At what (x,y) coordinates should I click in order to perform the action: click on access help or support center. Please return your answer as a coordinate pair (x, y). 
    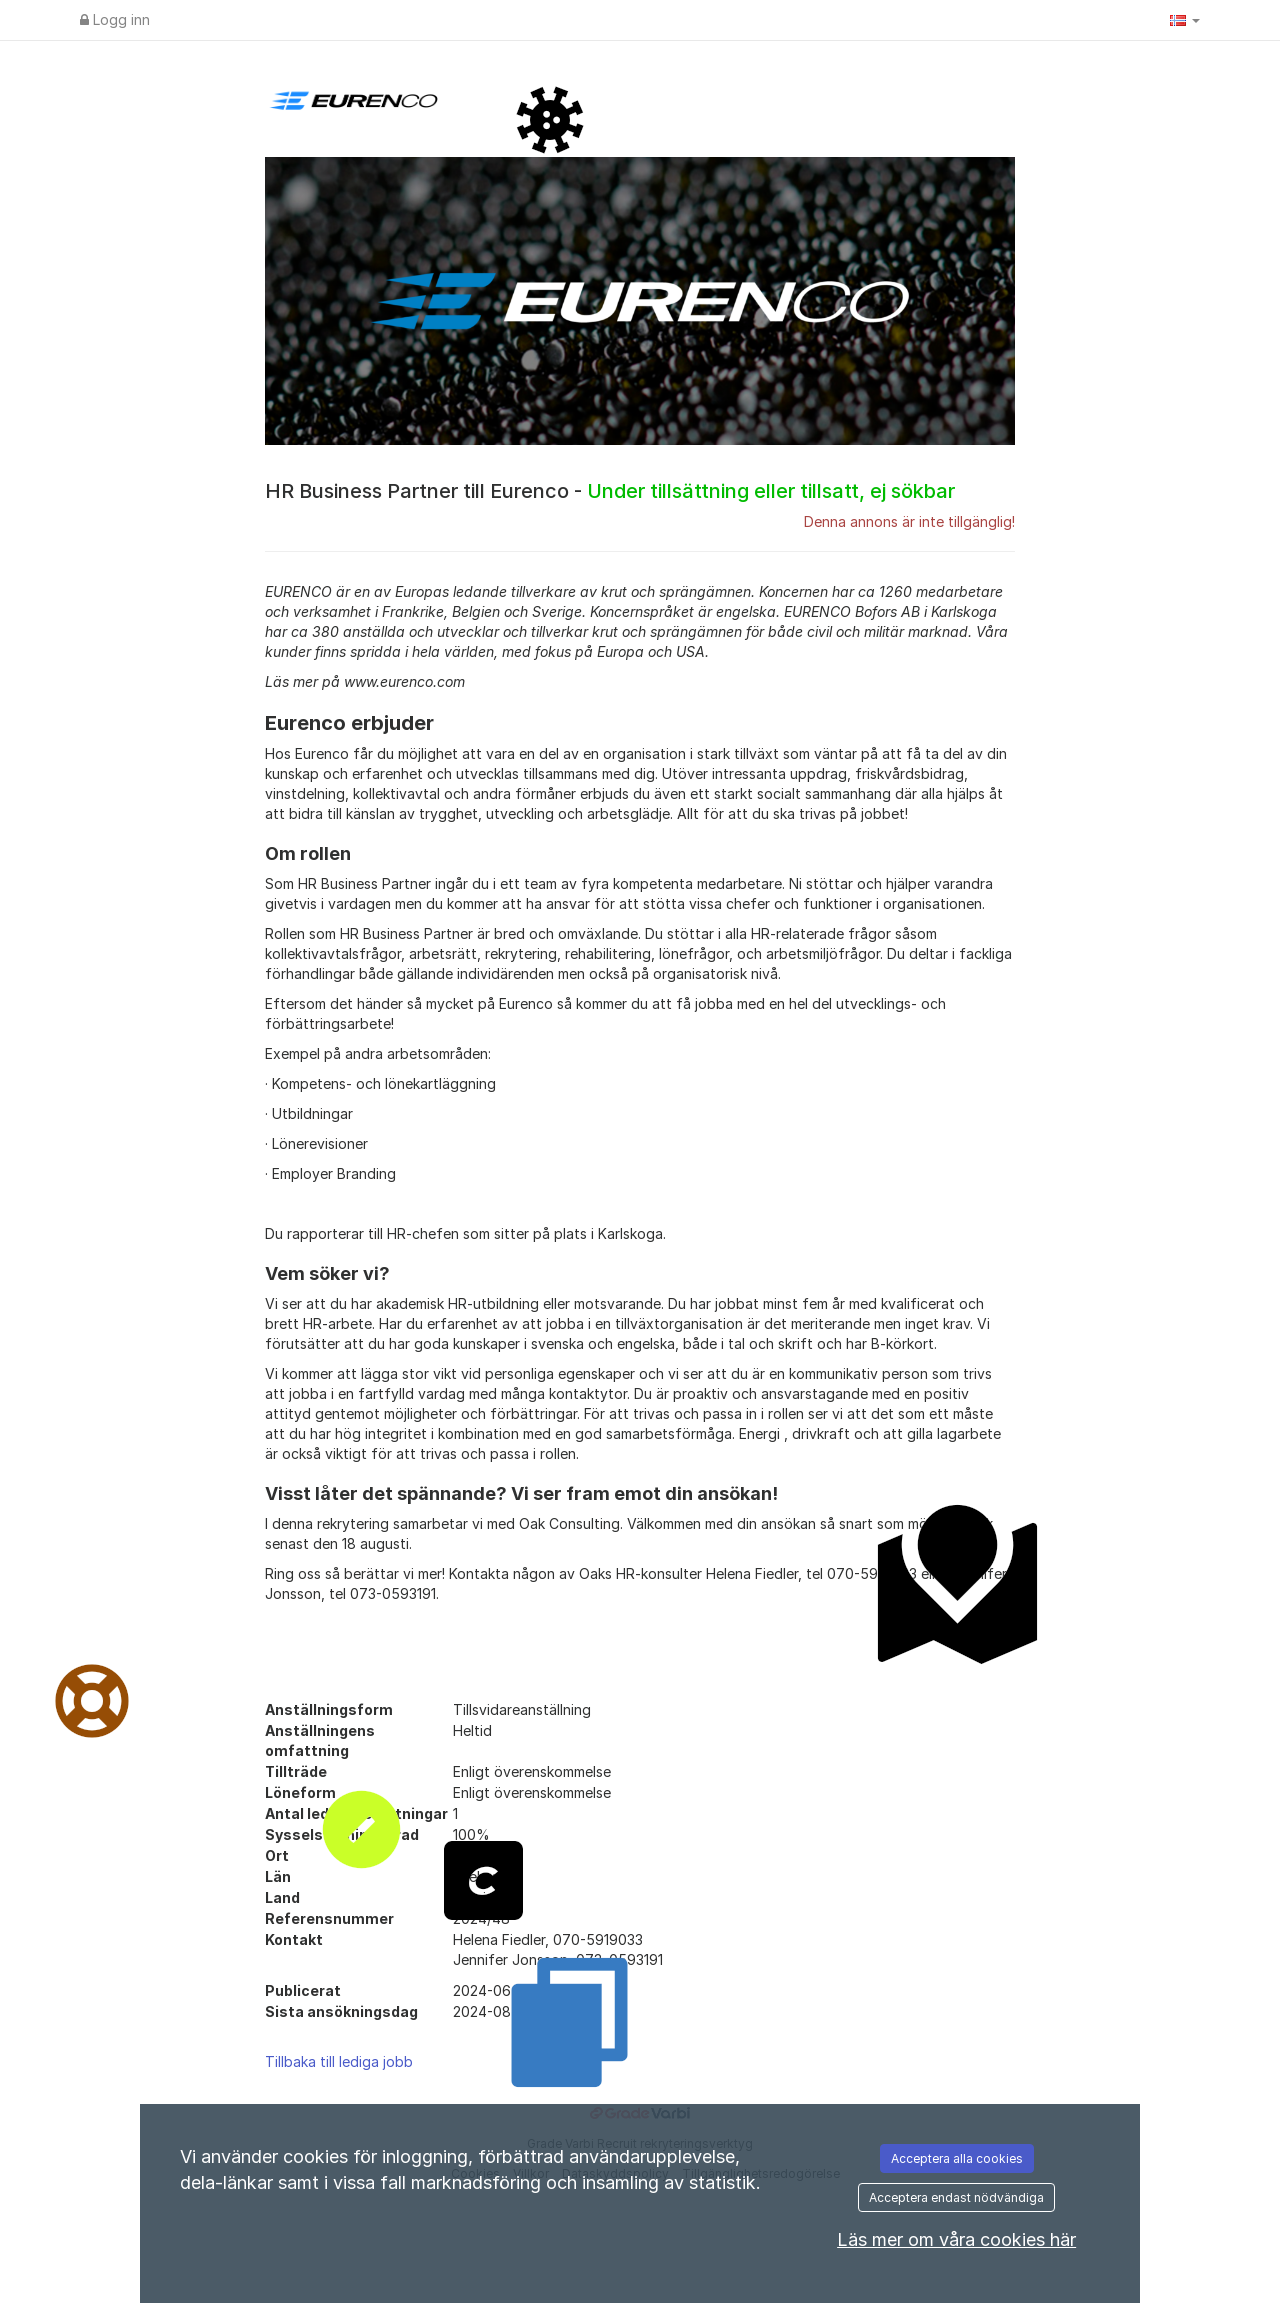
    Looking at the image, I should click on (92, 1701).